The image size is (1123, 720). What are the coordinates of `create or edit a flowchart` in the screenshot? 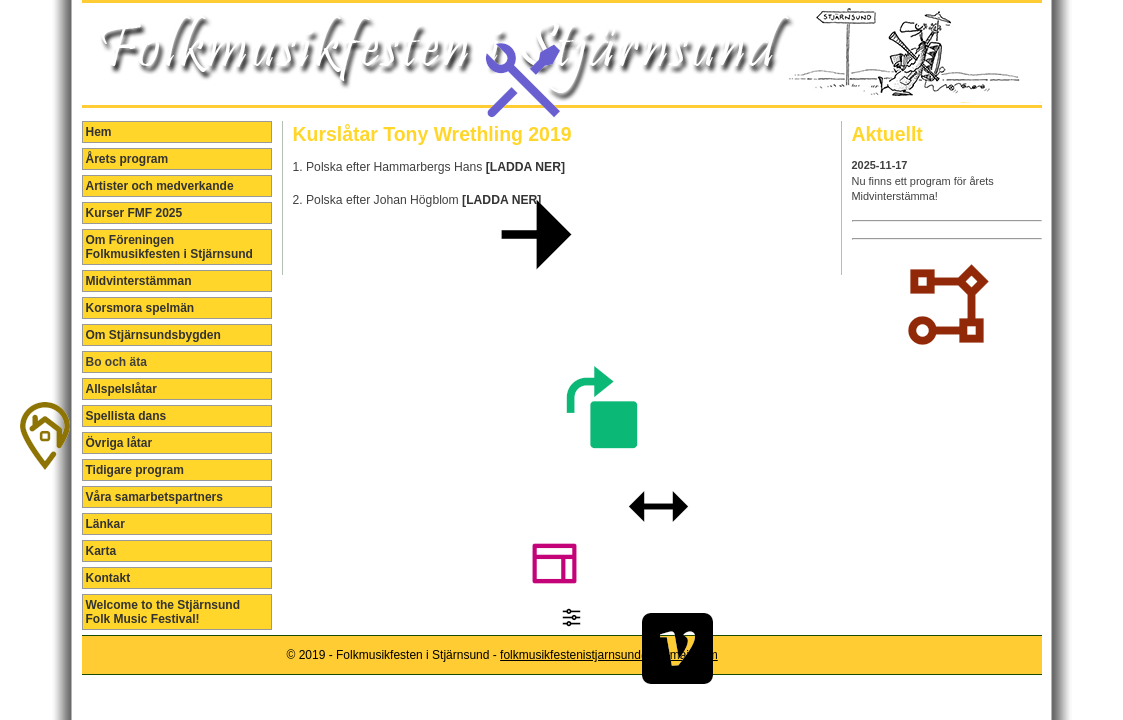 It's located at (947, 306).